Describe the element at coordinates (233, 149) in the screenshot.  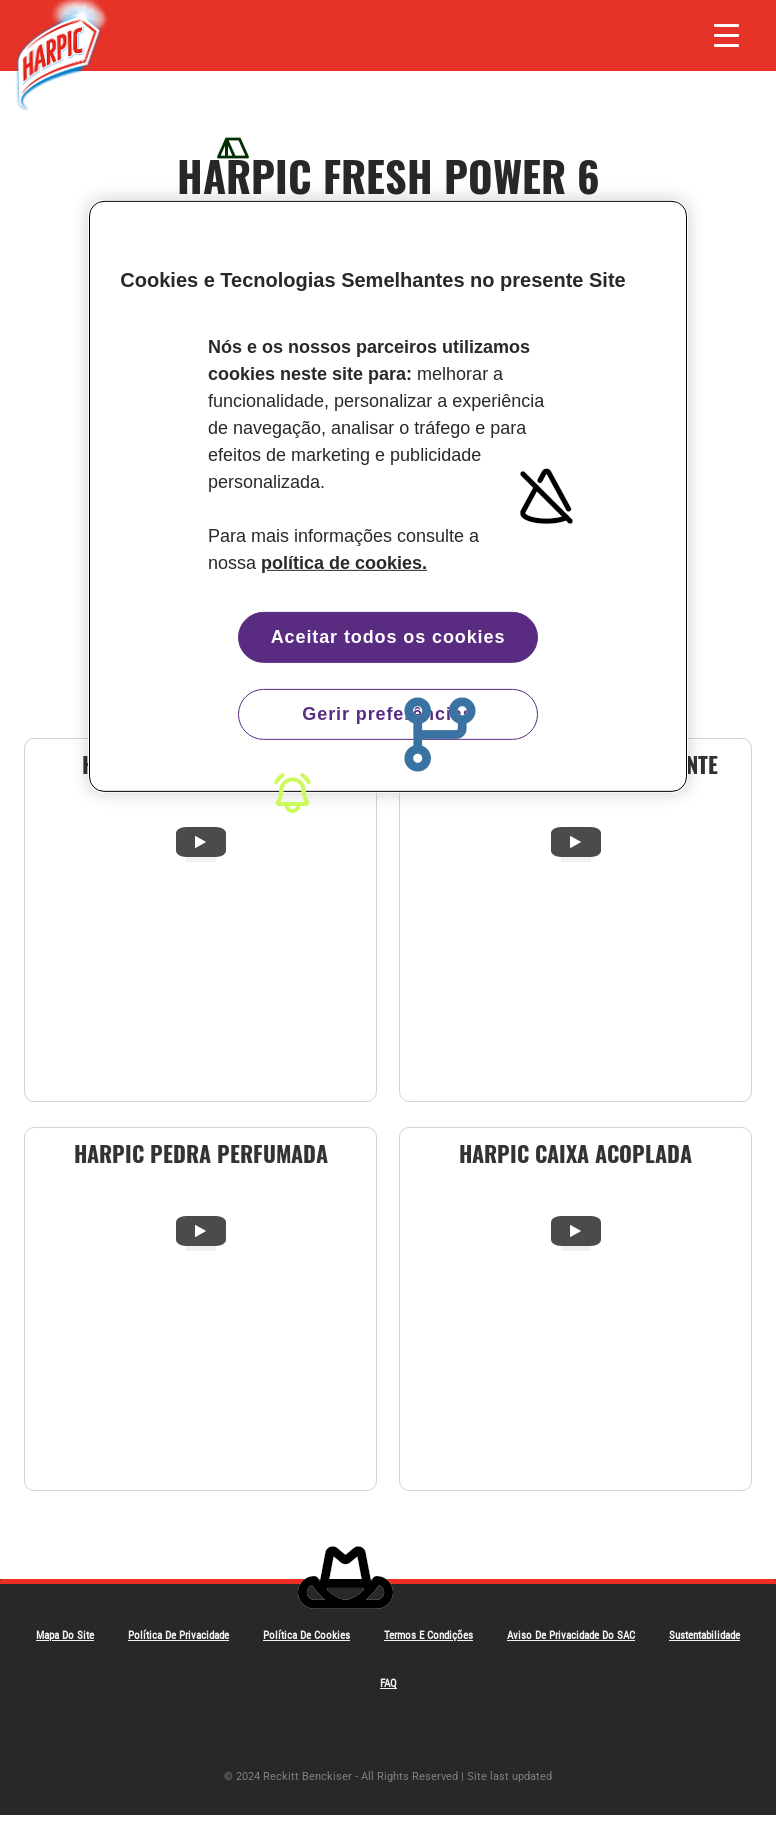
I see `access camping or outdoor activity features` at that location.